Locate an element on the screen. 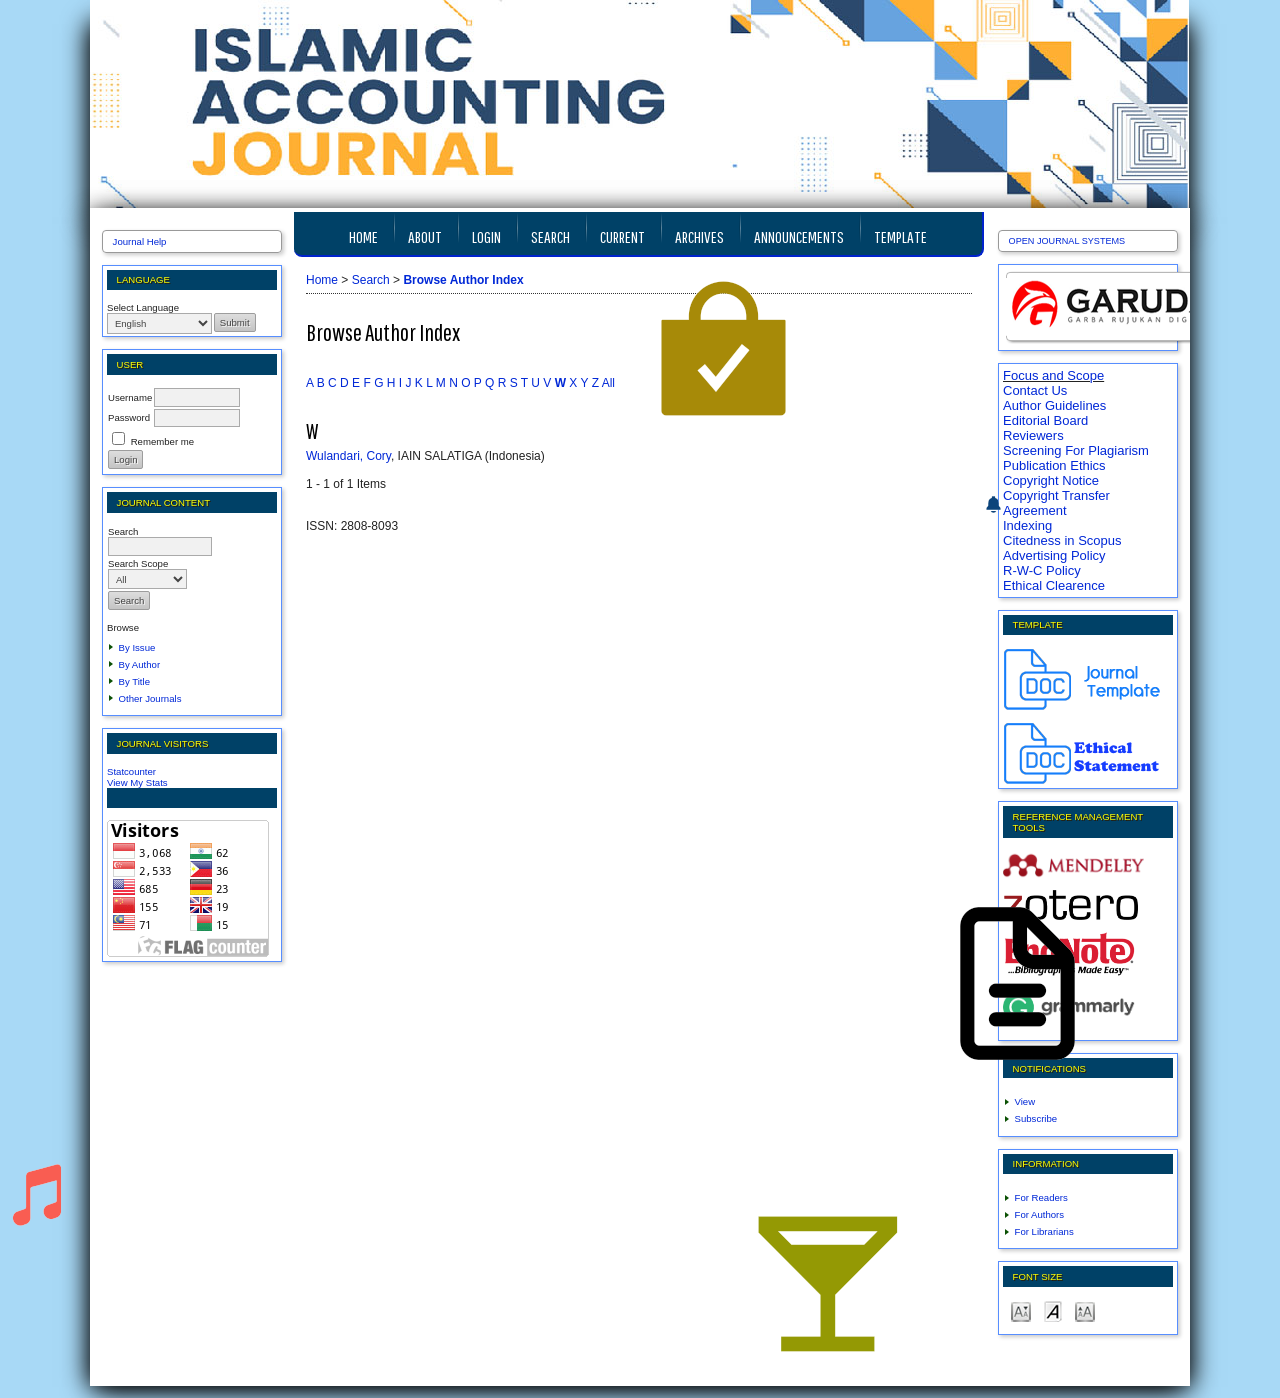  open music player or library is located at coordinates (37, 1195).